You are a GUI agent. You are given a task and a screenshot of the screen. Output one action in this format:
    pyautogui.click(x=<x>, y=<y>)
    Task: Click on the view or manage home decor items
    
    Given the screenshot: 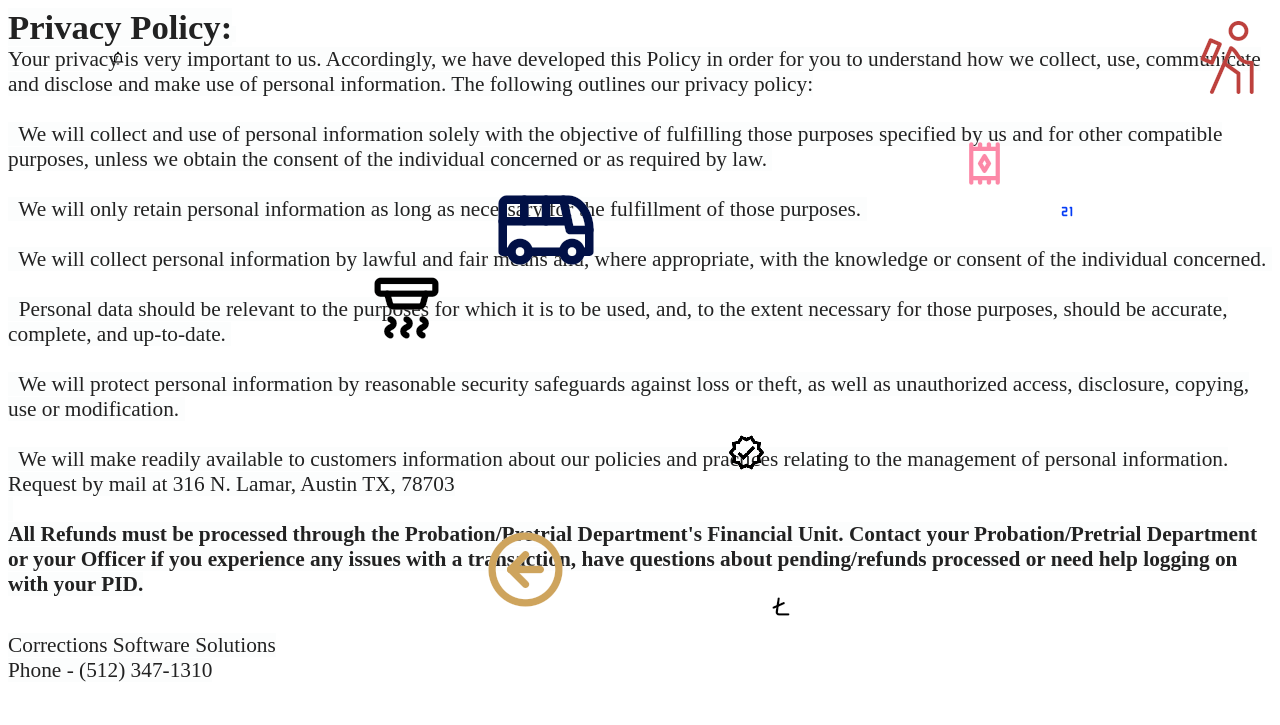 What is the action you would take?
    pyautogui.click(x=984, y=163)
    